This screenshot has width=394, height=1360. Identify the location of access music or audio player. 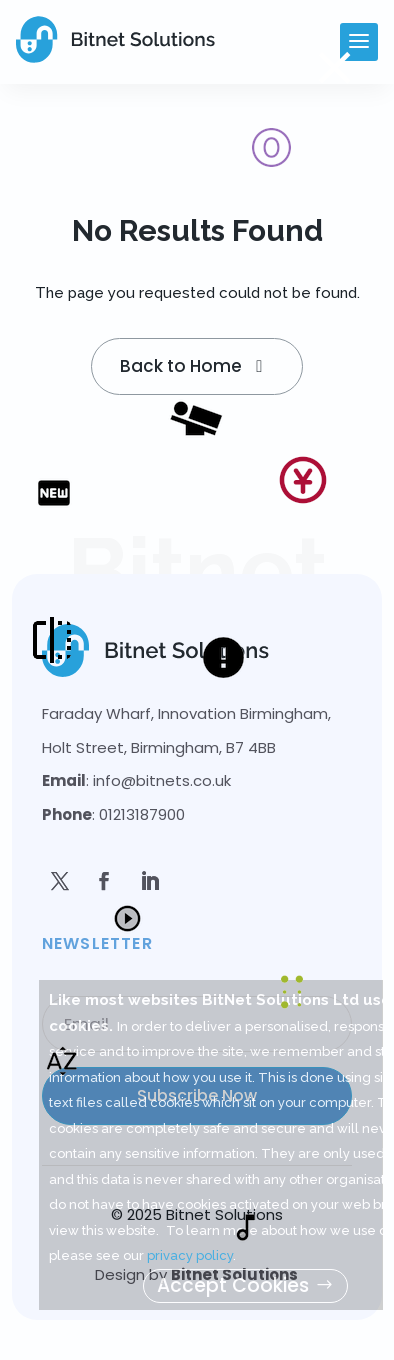
(245, 1227).